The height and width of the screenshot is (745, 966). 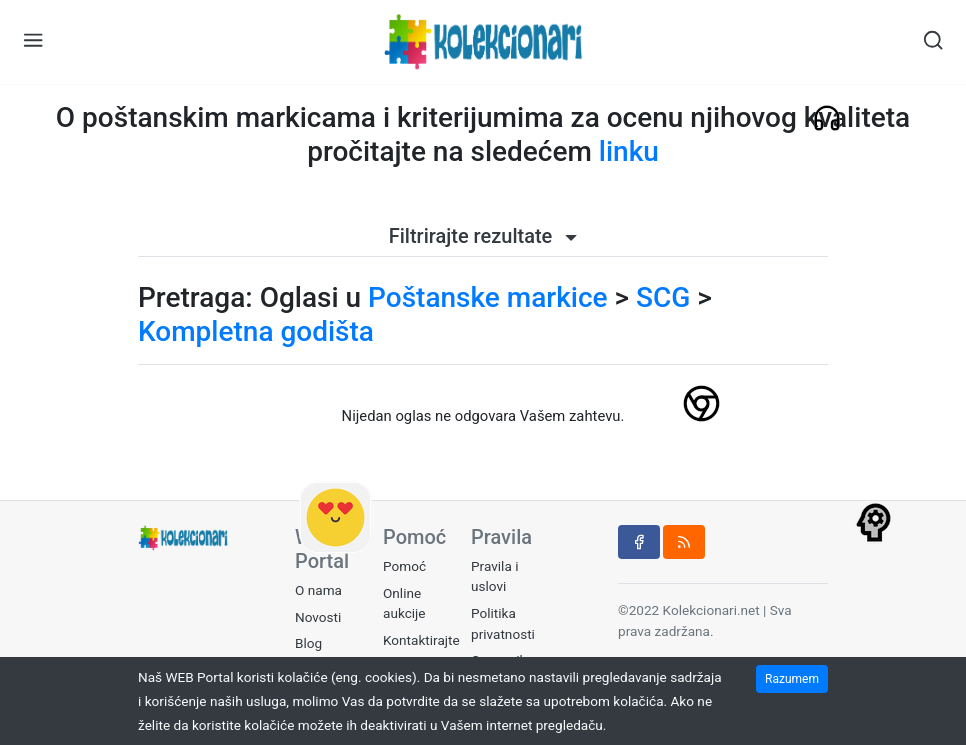 What do you see at coordinates (701, 403) in the screenshot?
I see `open Google Chrome browser` at bounding box center [701, 403].